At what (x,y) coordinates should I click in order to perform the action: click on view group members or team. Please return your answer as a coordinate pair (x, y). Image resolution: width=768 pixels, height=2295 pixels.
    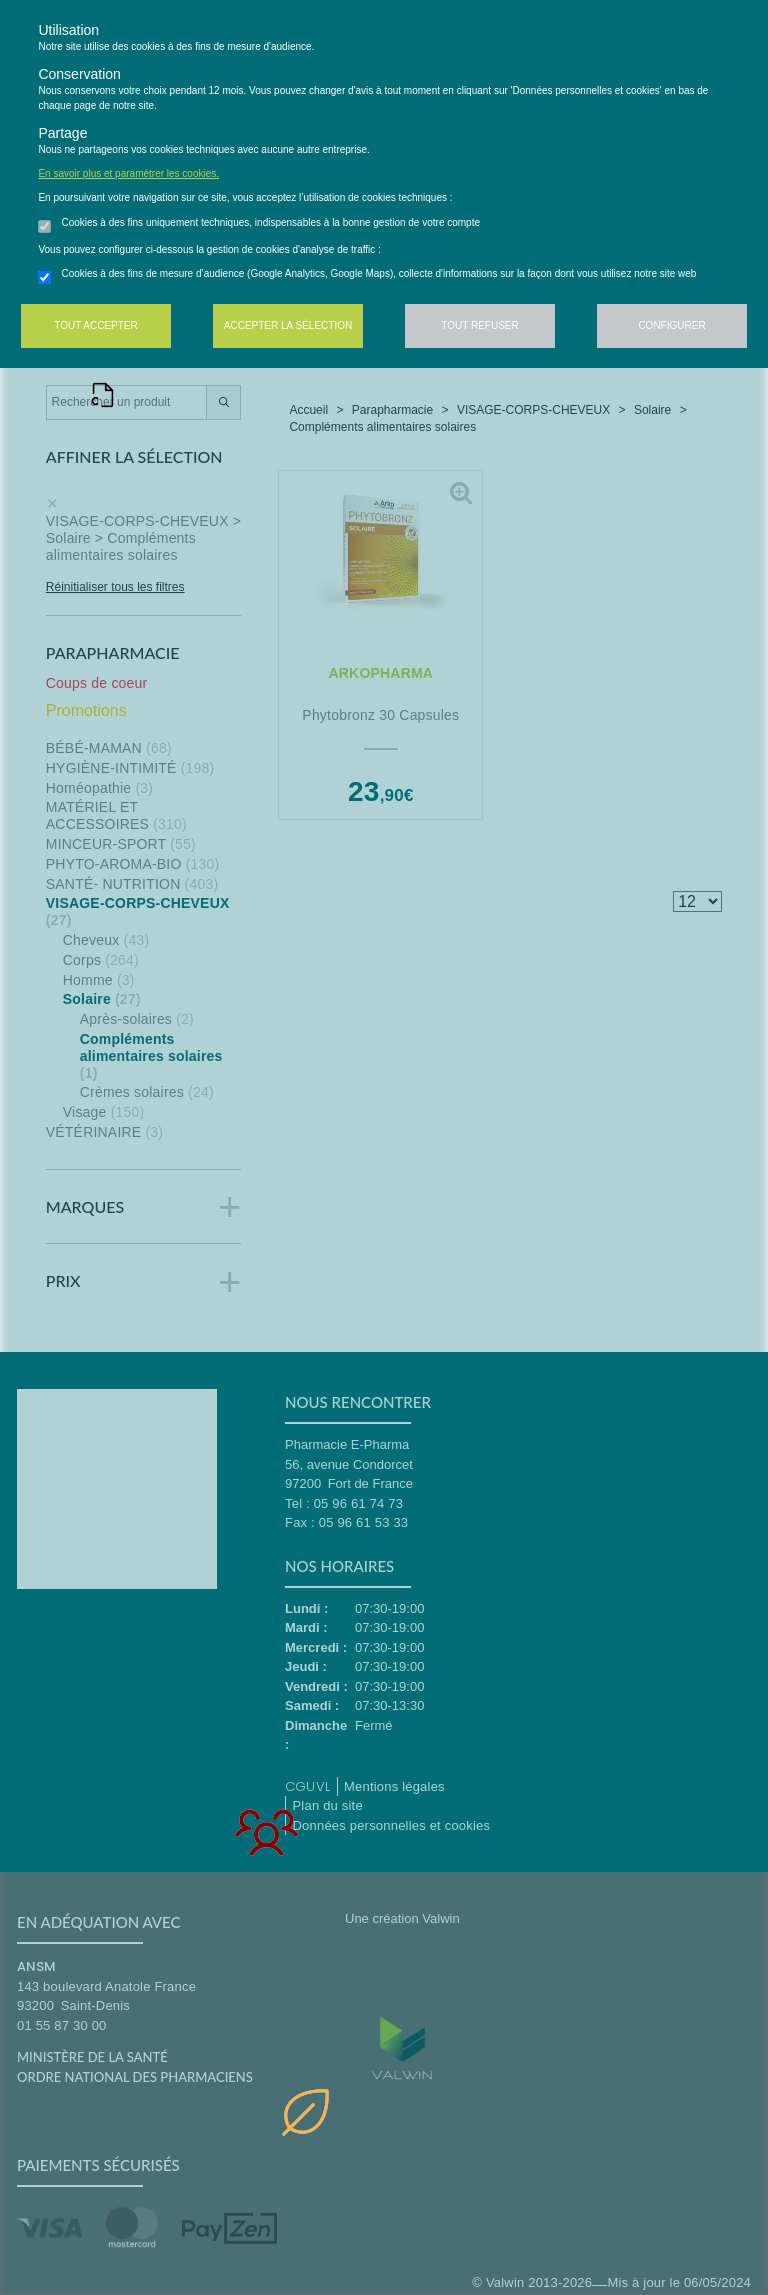
    Looking at the image, I should click on (266, 1830).